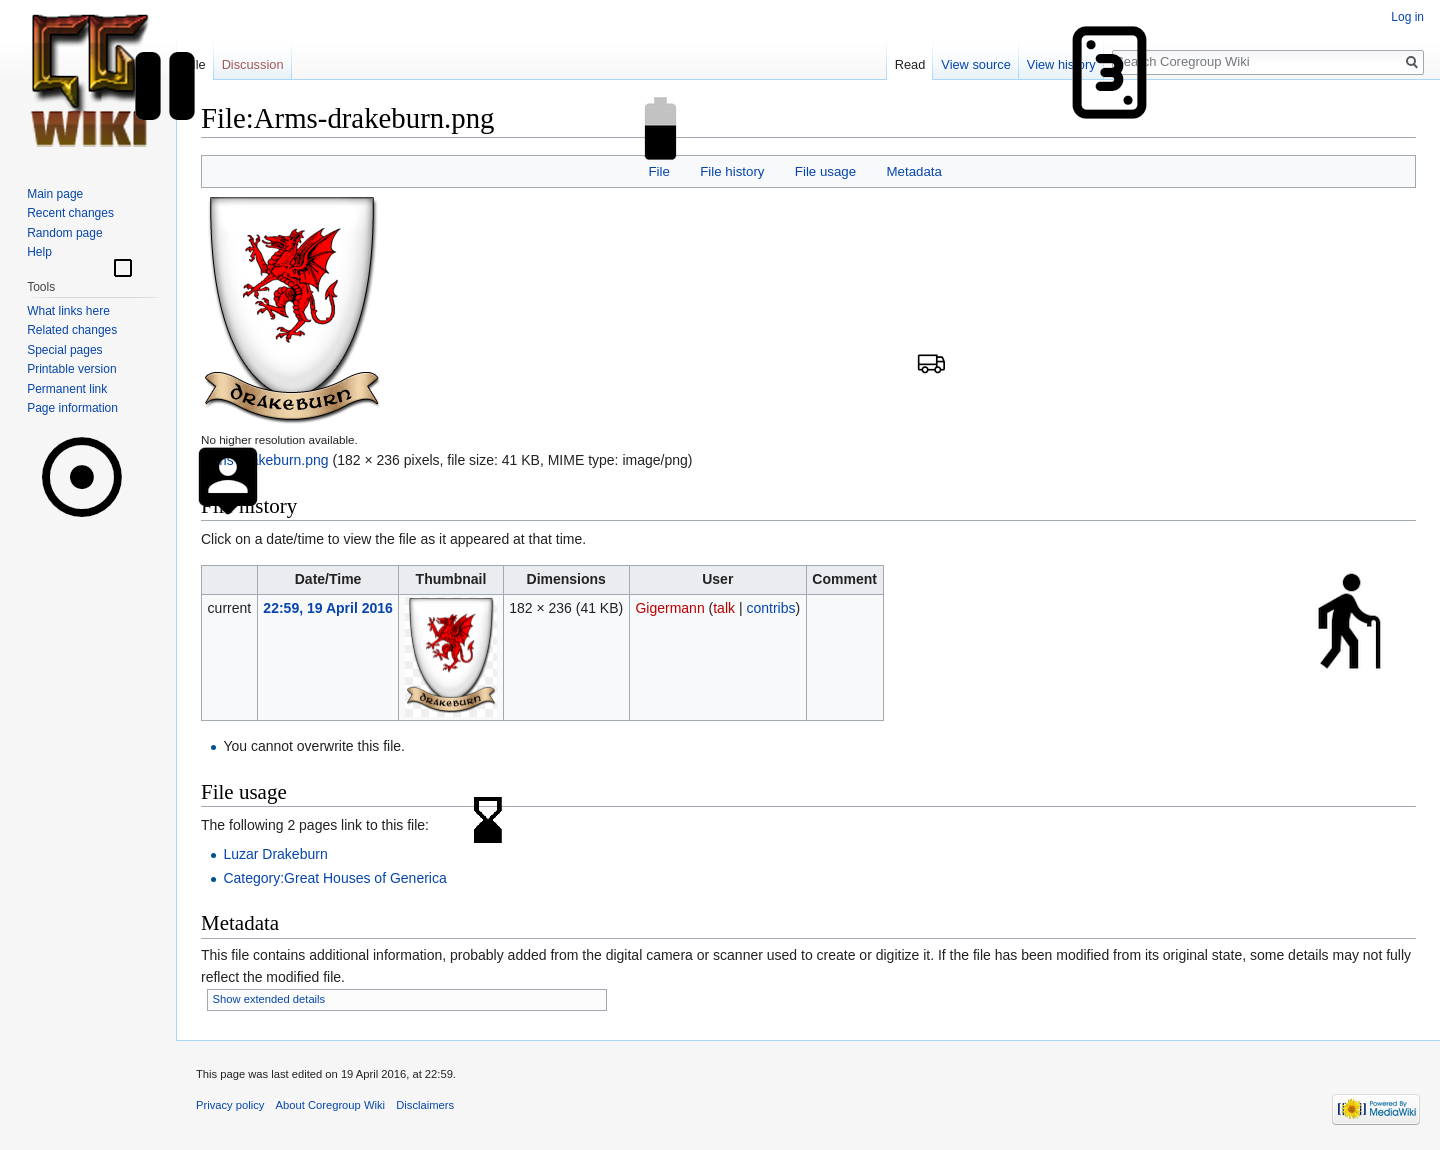  What do you see at coordinates (123, 268) in the screenshot?
I see `unselected checkbox option` at bounding box center [123, 268].